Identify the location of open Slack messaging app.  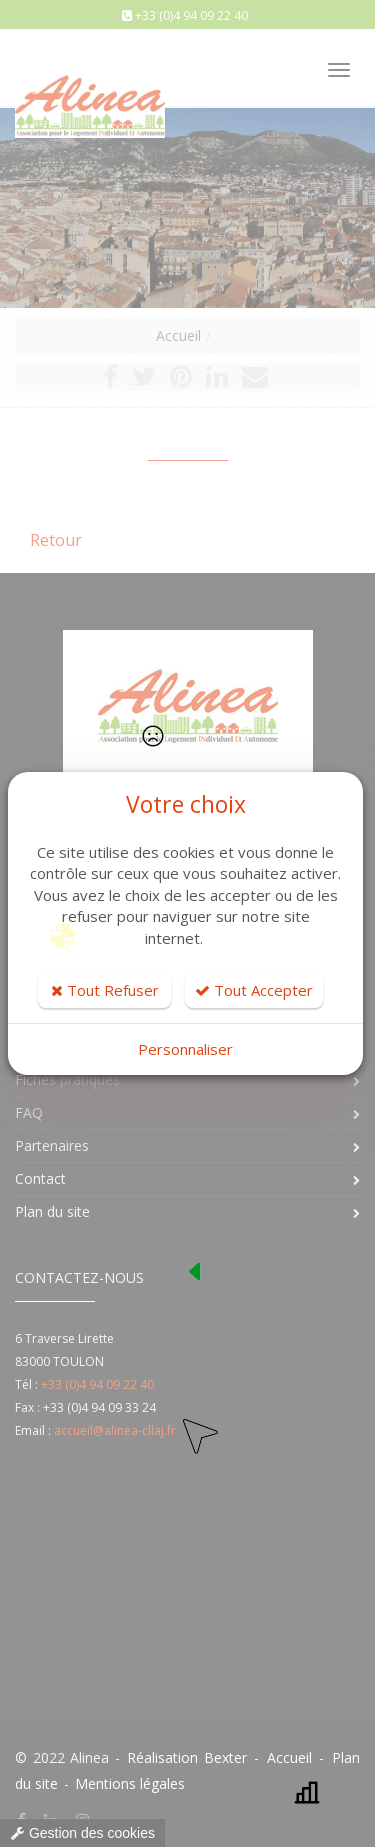
(62, 936).